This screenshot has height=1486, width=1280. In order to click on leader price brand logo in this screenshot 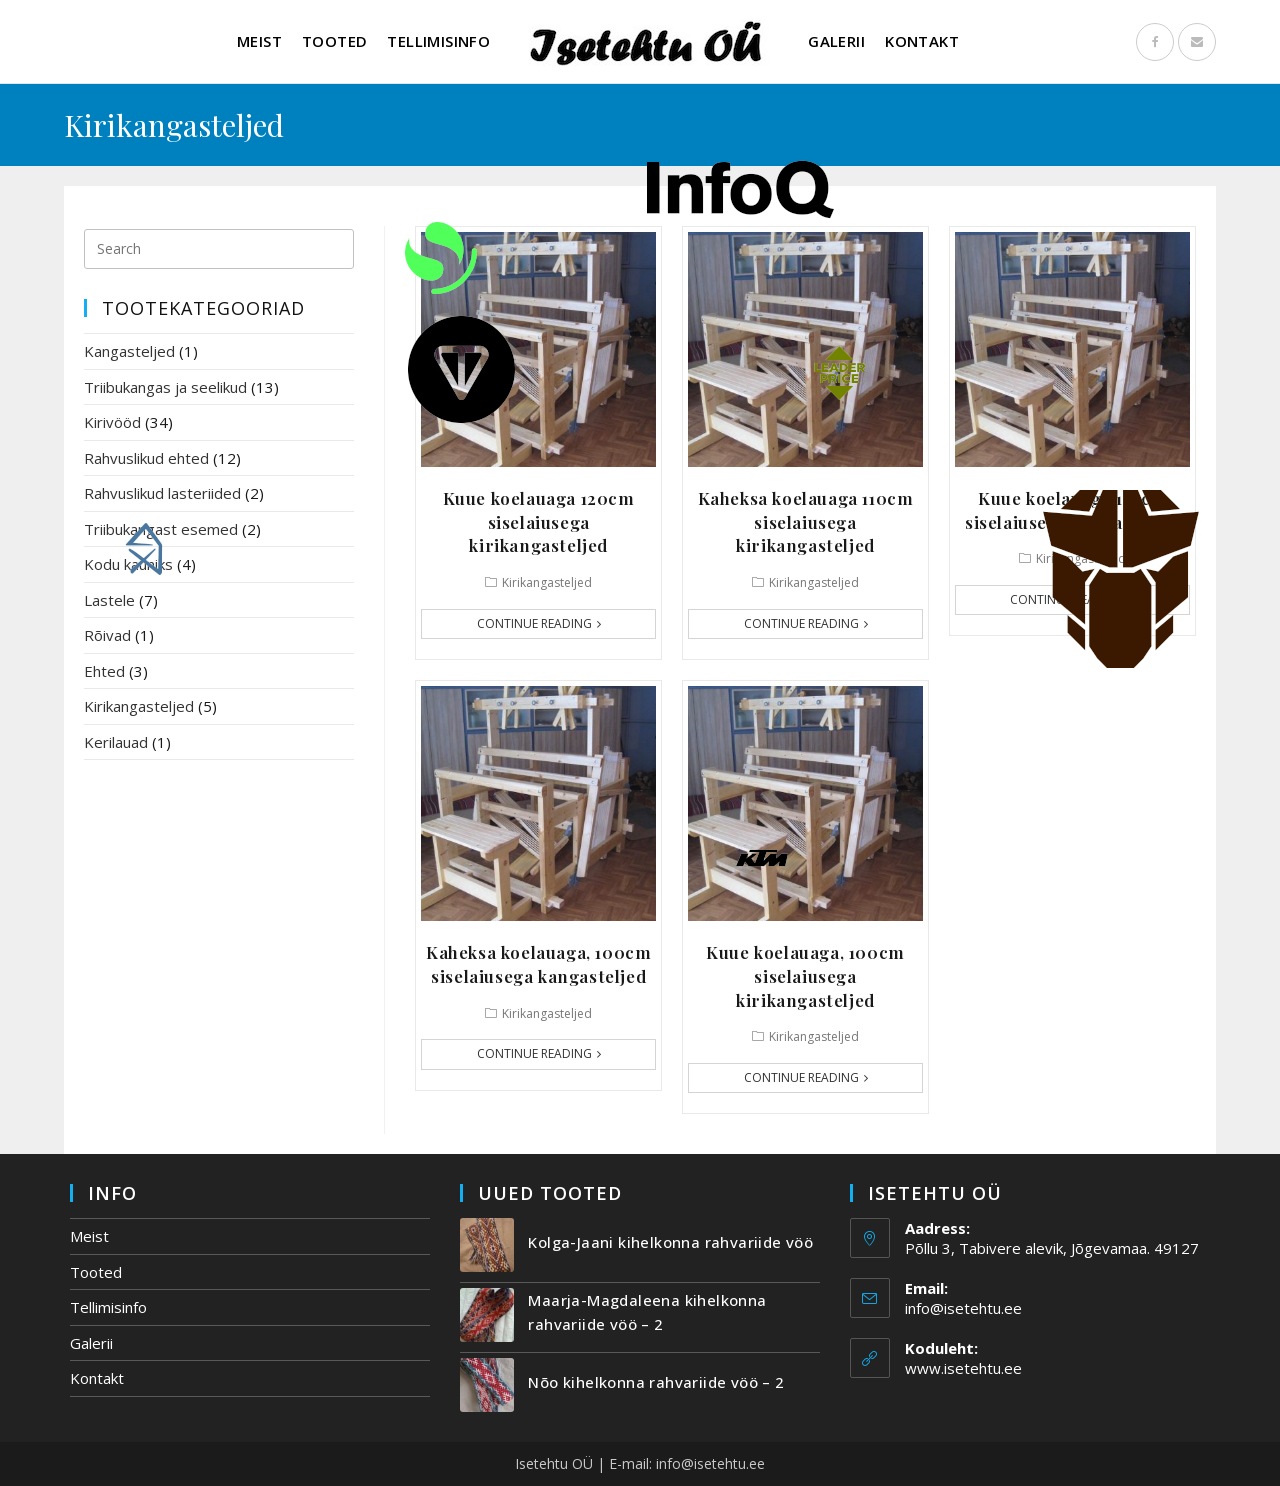, I will do `click(840, 373)`.